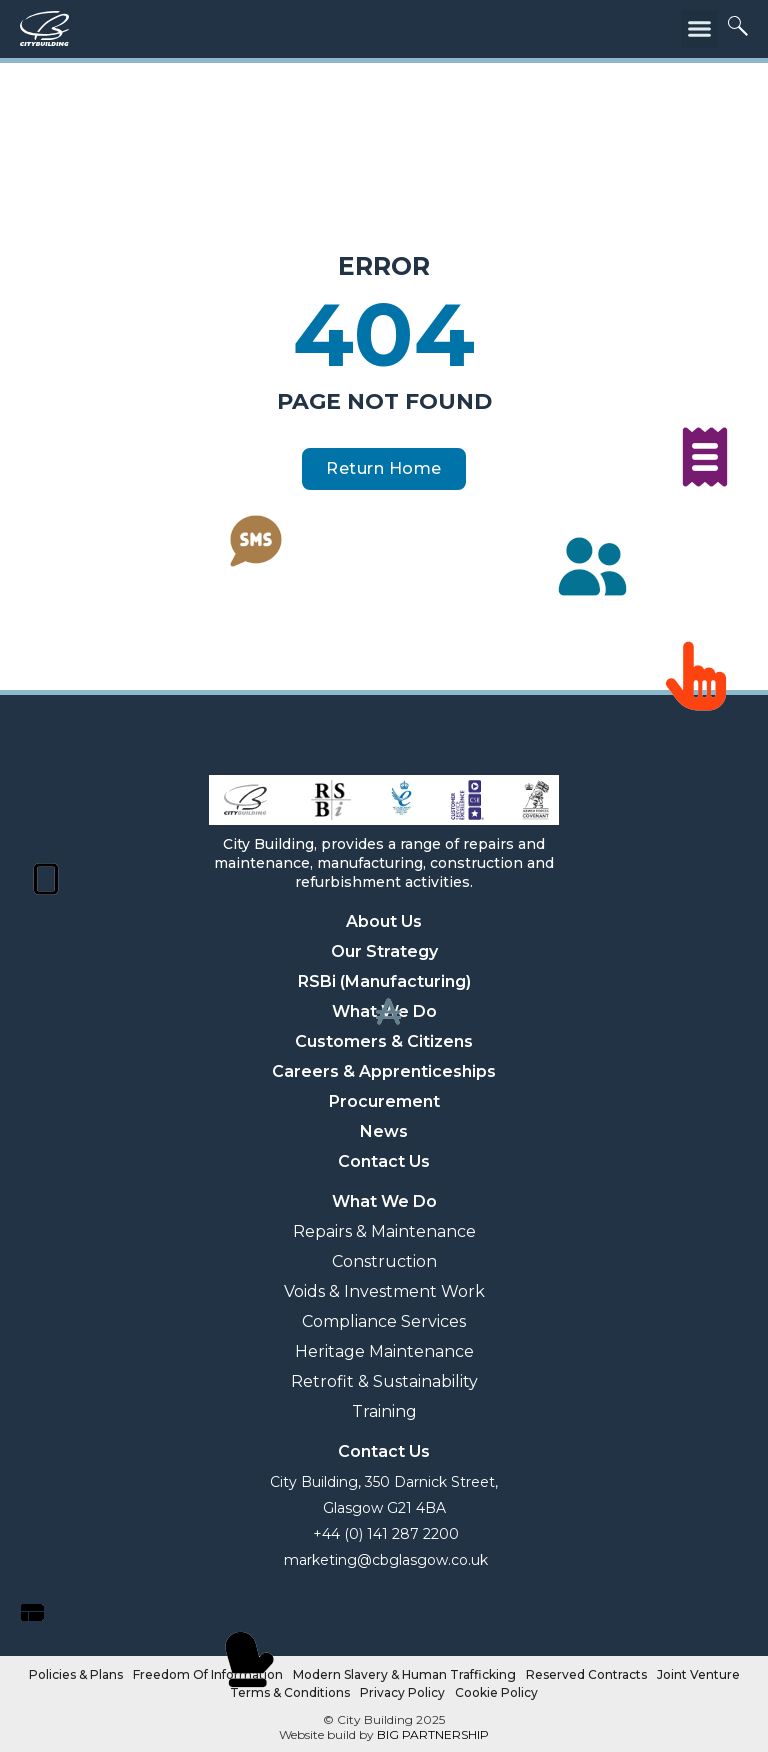  What do you see at coordinates (31, 1612) in the screenshot?
I see `switch to compact view layout` at bounding box center [31, 1612].